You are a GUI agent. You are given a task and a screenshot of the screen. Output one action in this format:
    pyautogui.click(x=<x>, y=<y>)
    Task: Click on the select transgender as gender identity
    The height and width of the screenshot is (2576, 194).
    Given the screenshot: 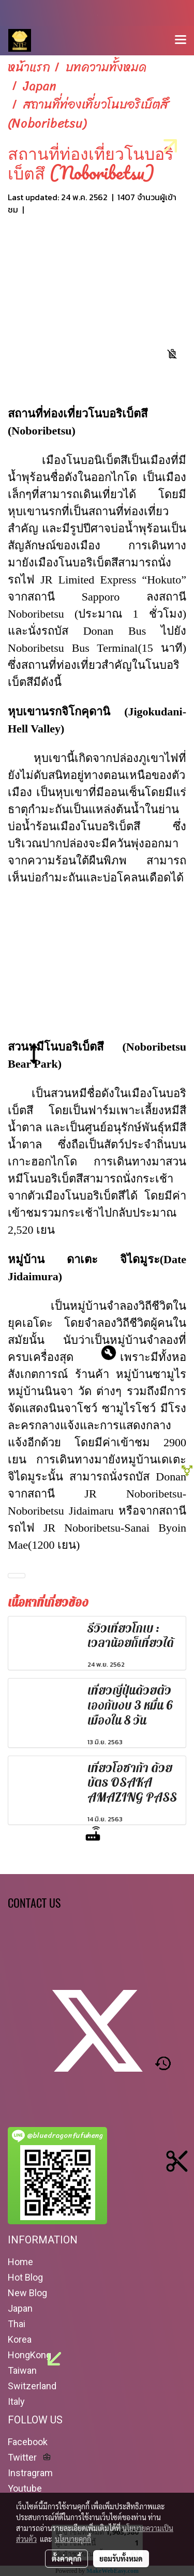 What is the action you would take?
    pyautogui.click(x=187, y=1471)
    